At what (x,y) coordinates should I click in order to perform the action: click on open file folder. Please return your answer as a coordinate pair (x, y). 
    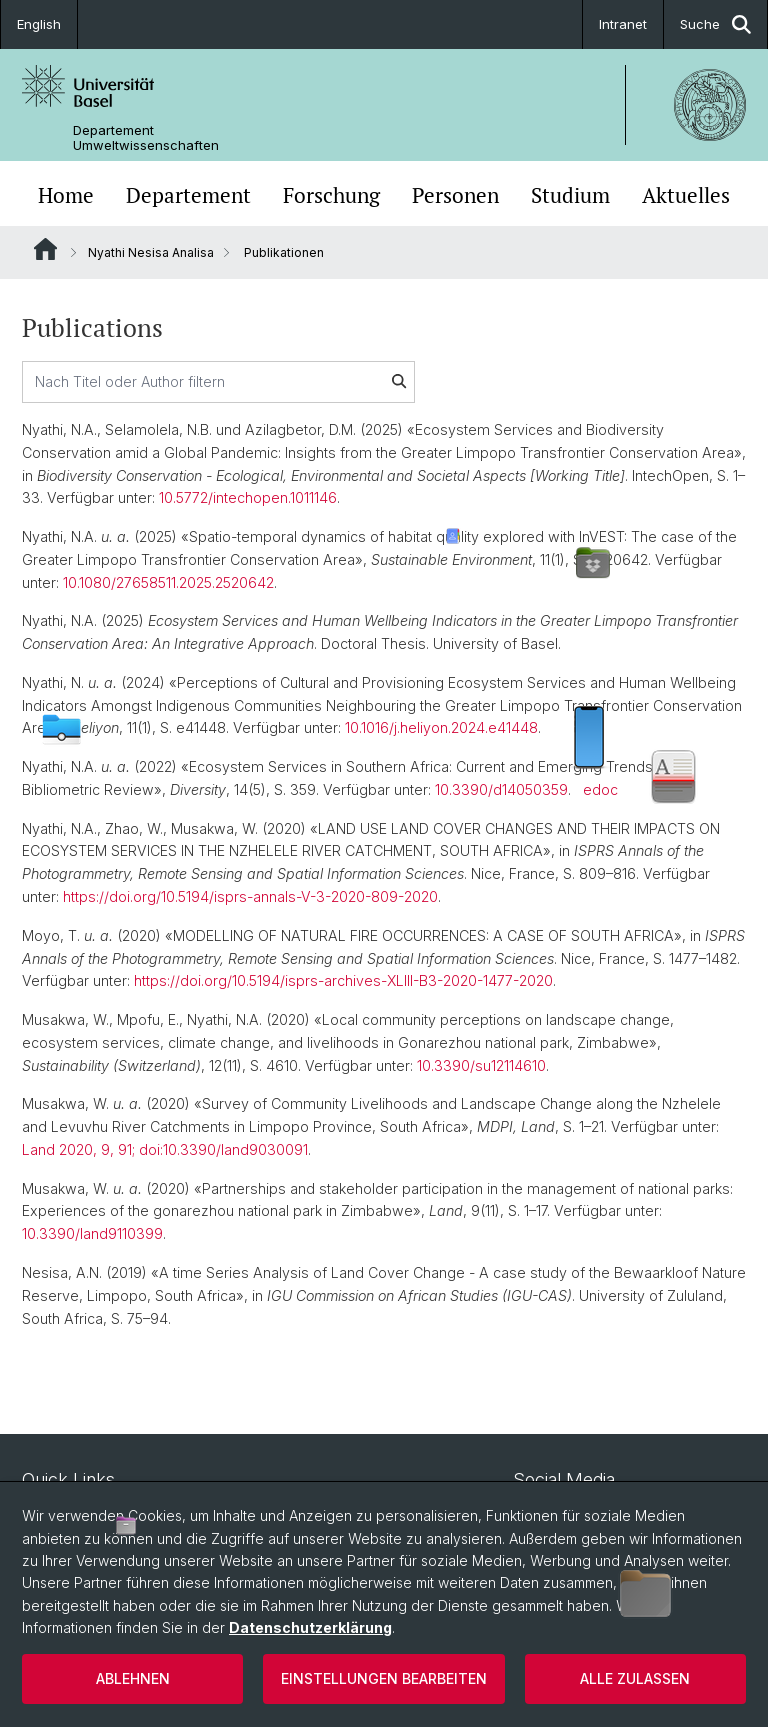
    Looking at the image, I should click on (645, 1593).